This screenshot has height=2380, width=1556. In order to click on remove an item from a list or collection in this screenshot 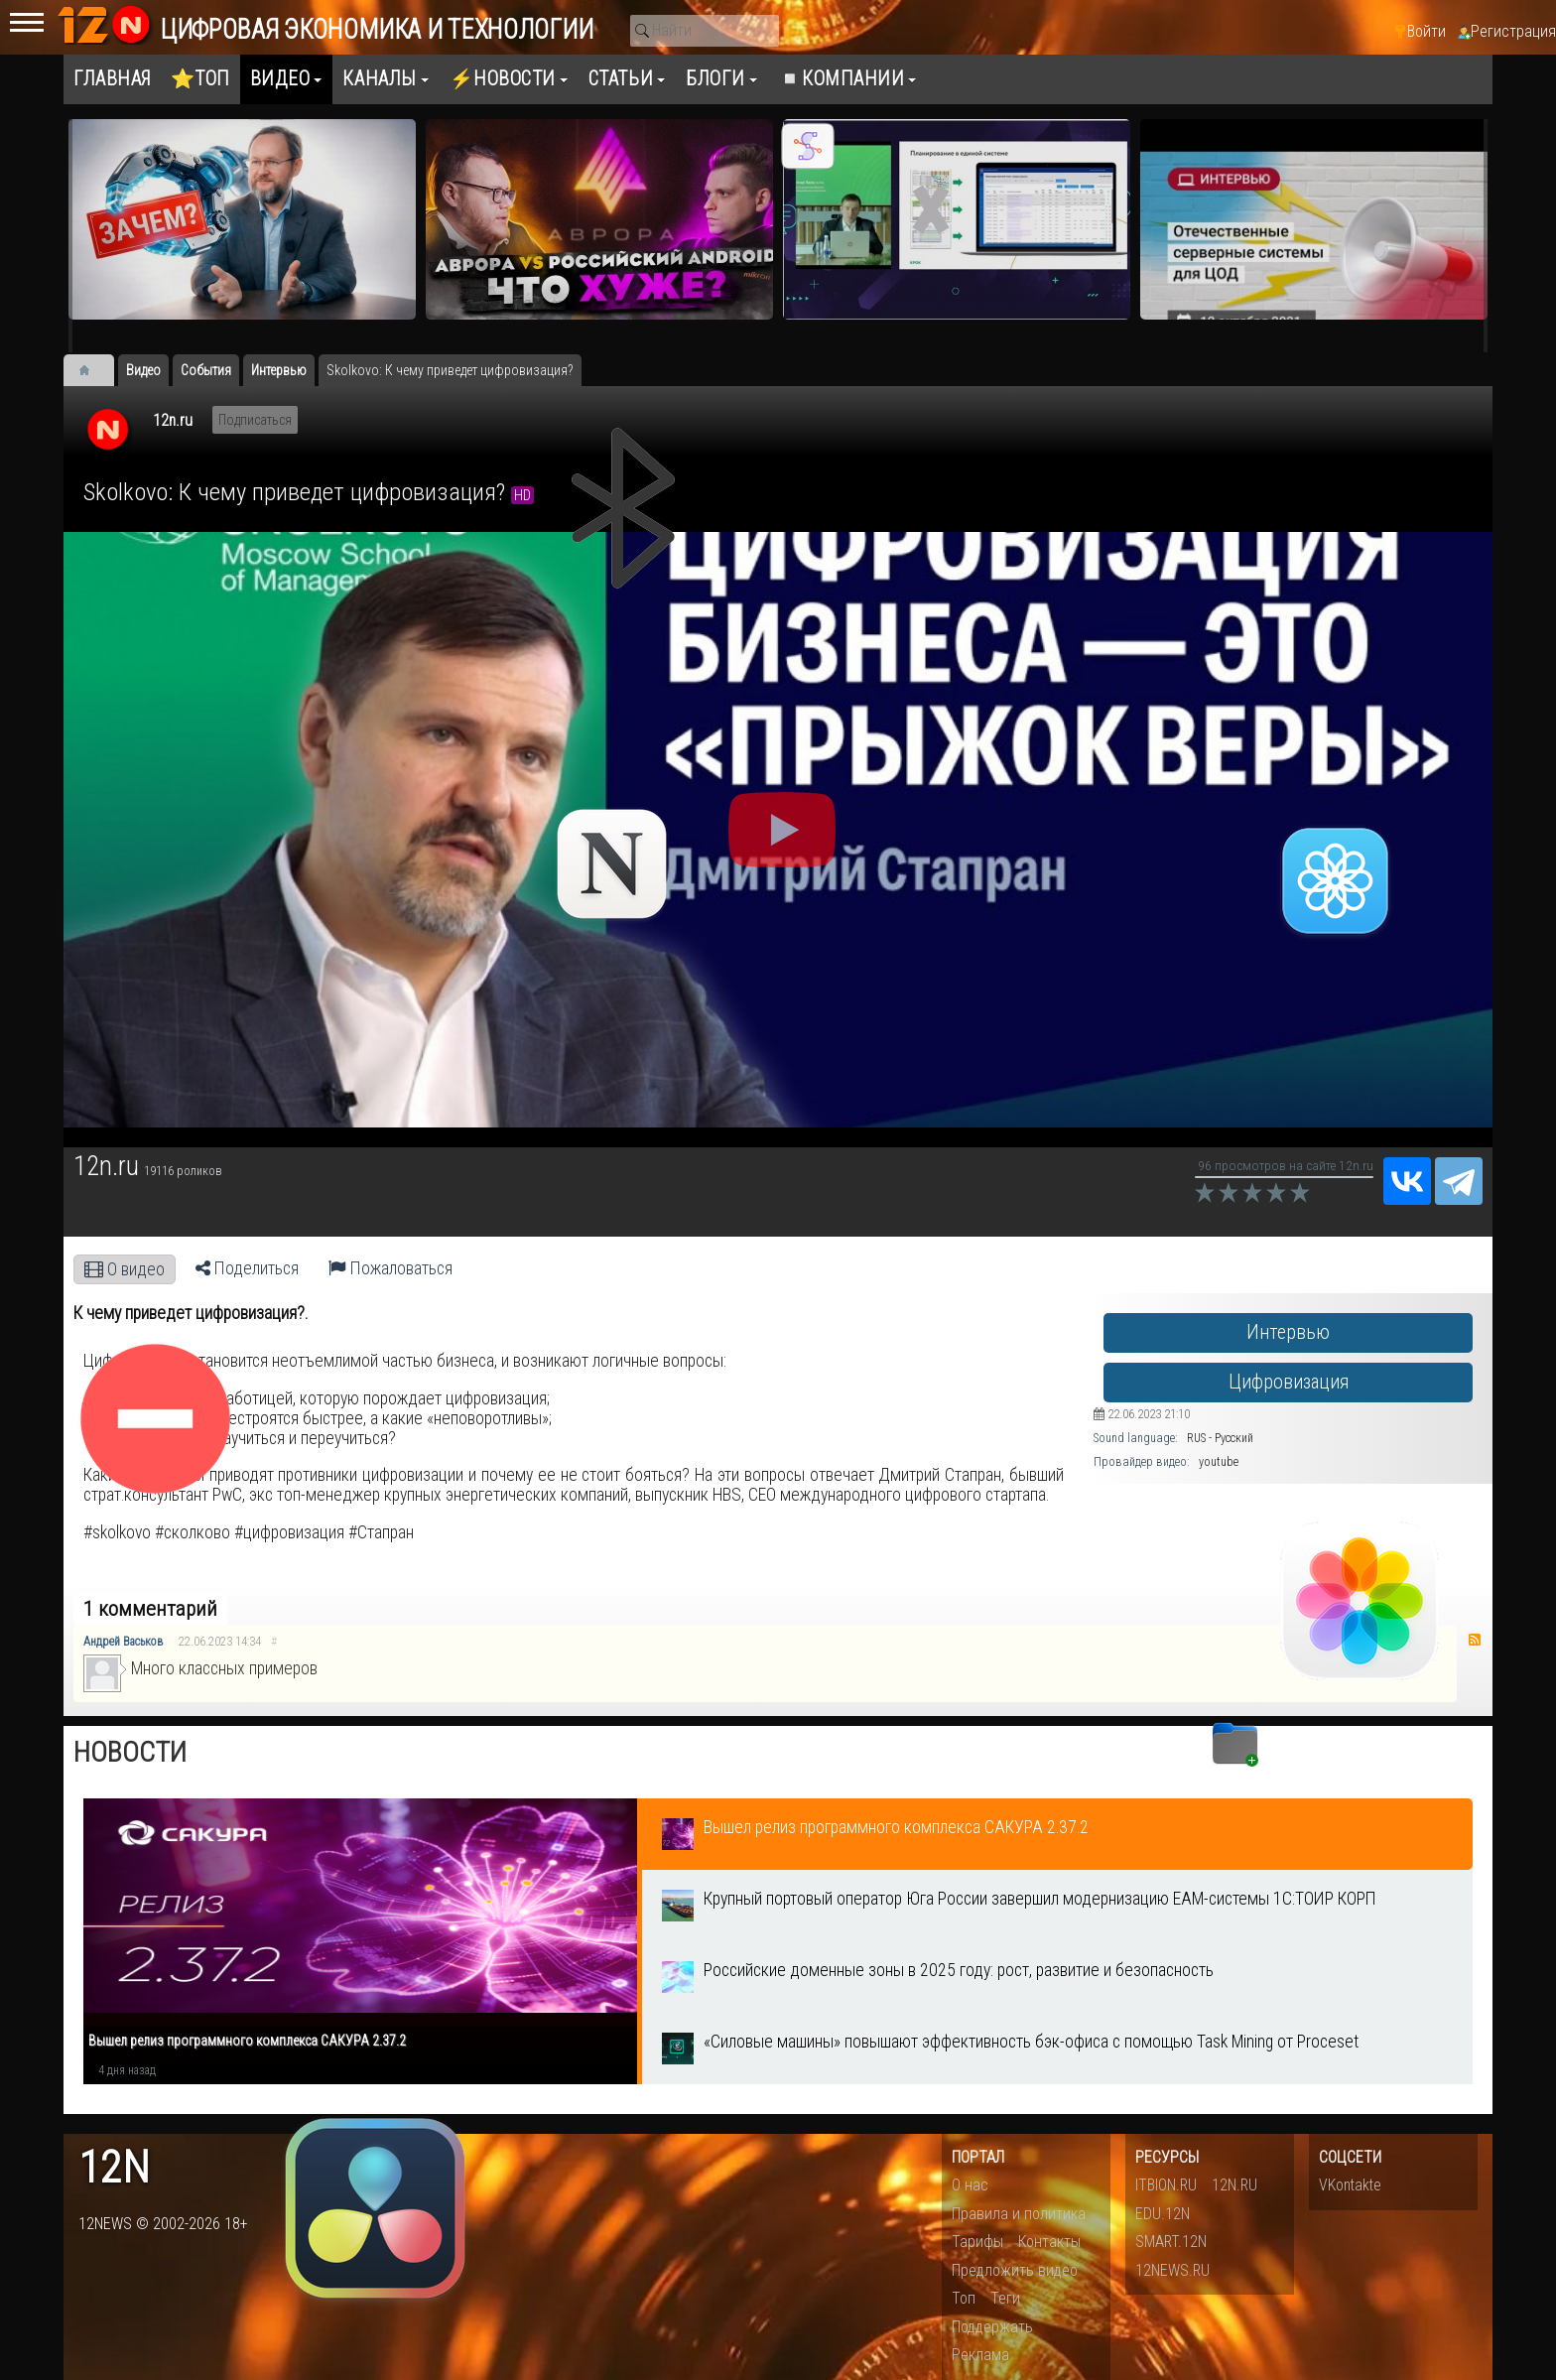, I will do `click(155, 1418)`.